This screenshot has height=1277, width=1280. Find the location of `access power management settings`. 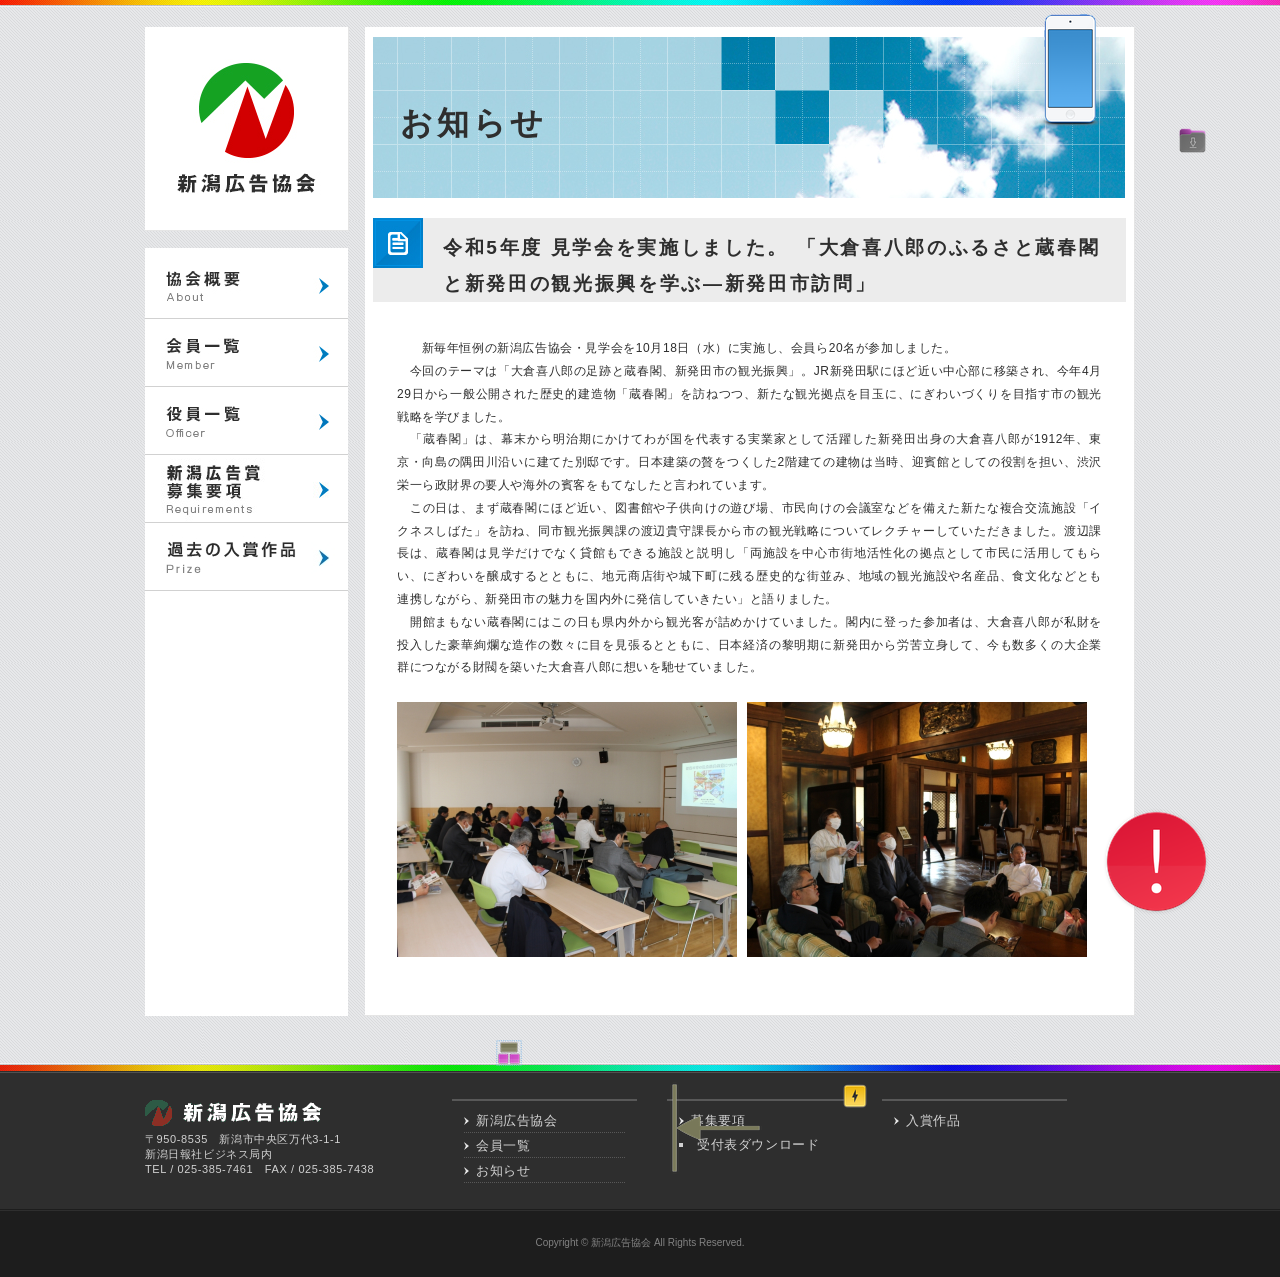

access power management settings is located at coordinates (855, 1096).